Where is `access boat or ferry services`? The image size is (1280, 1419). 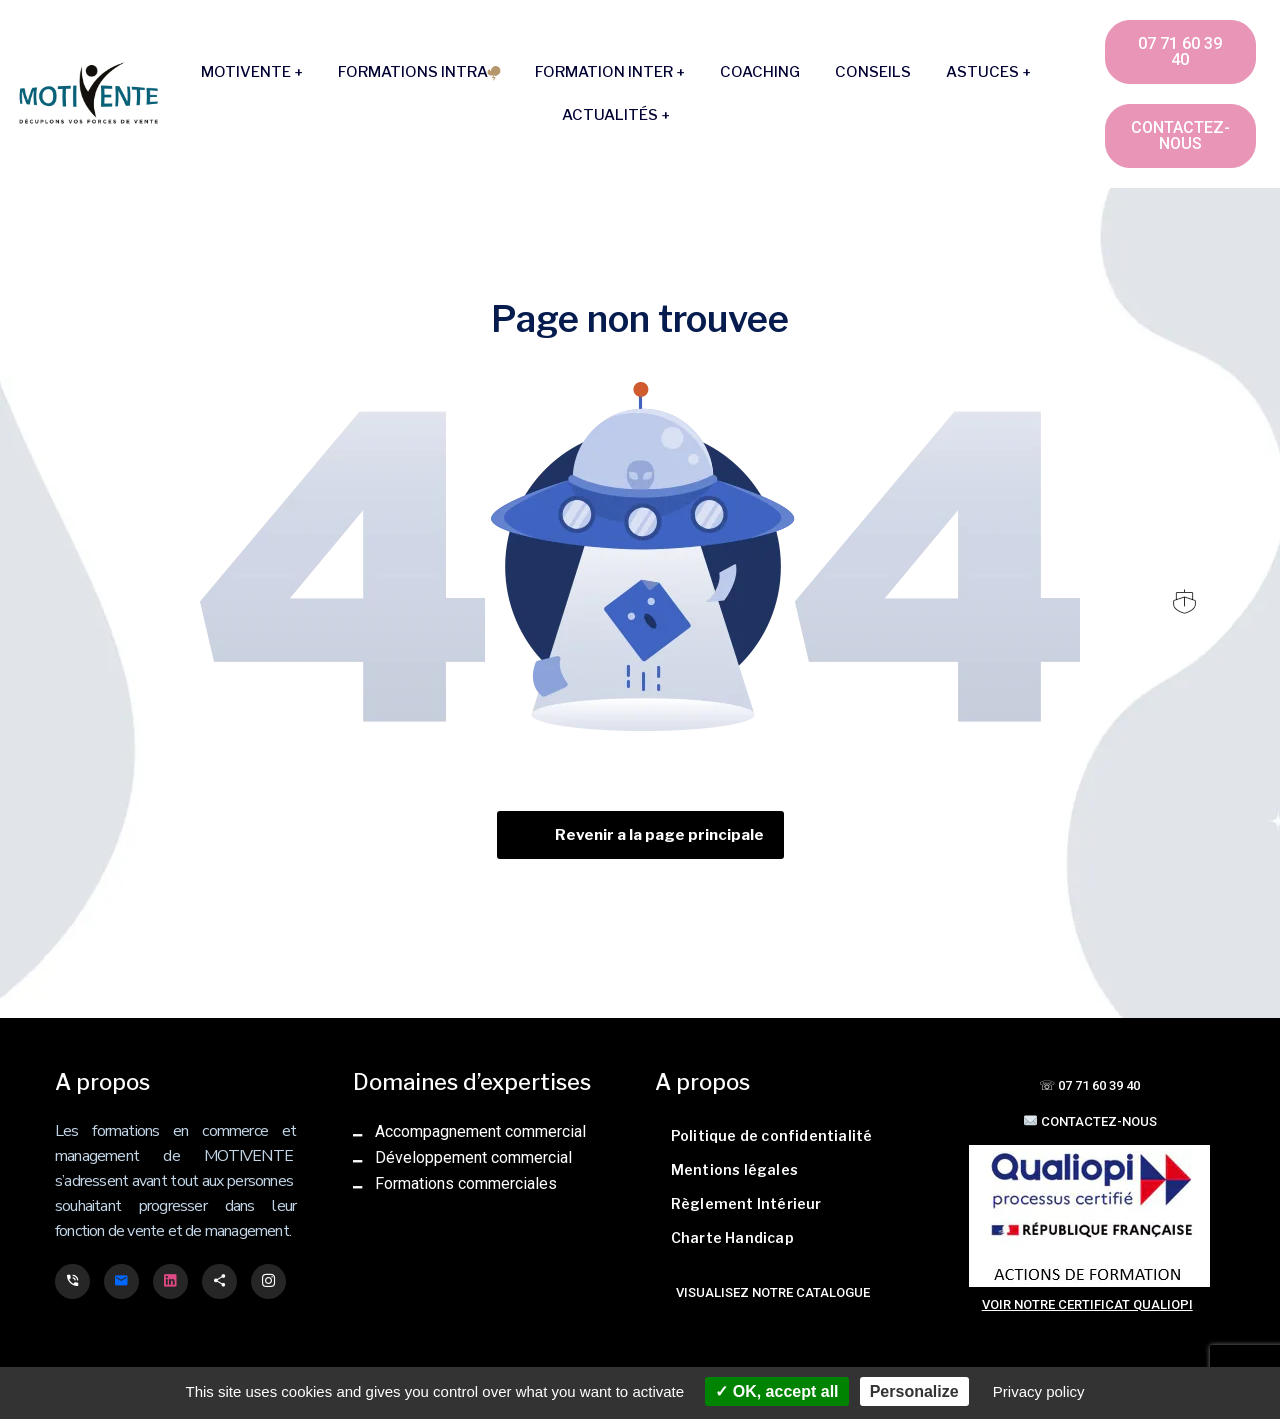
access boat or ferry services is located at coordinates (1184, 601).